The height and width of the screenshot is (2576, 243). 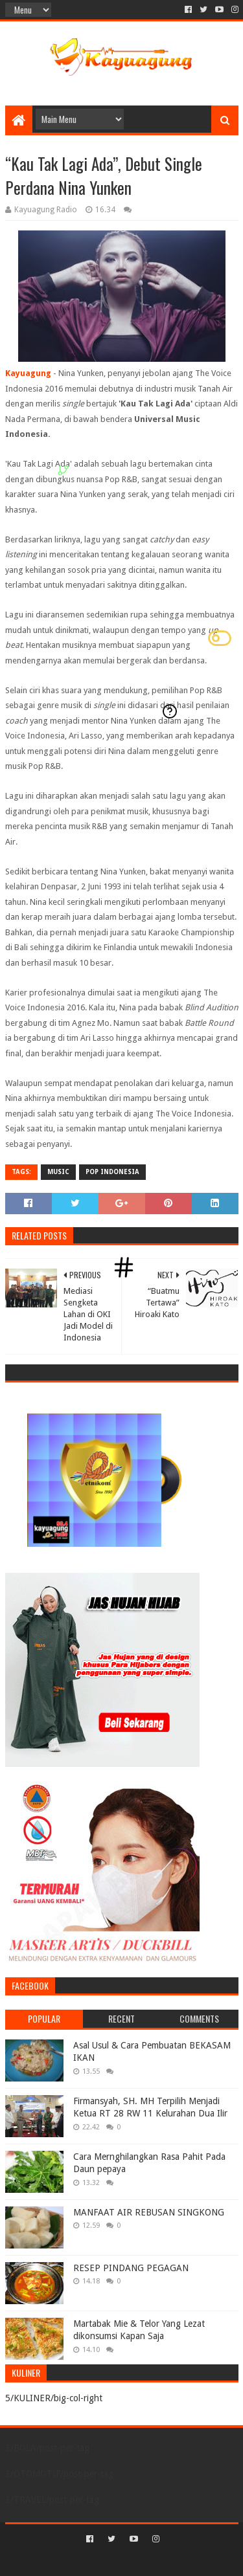 What do you see at coordinates (220, 638) in the screenshot?
I see `toggle switch in off position` at bounding box center [220, 638].